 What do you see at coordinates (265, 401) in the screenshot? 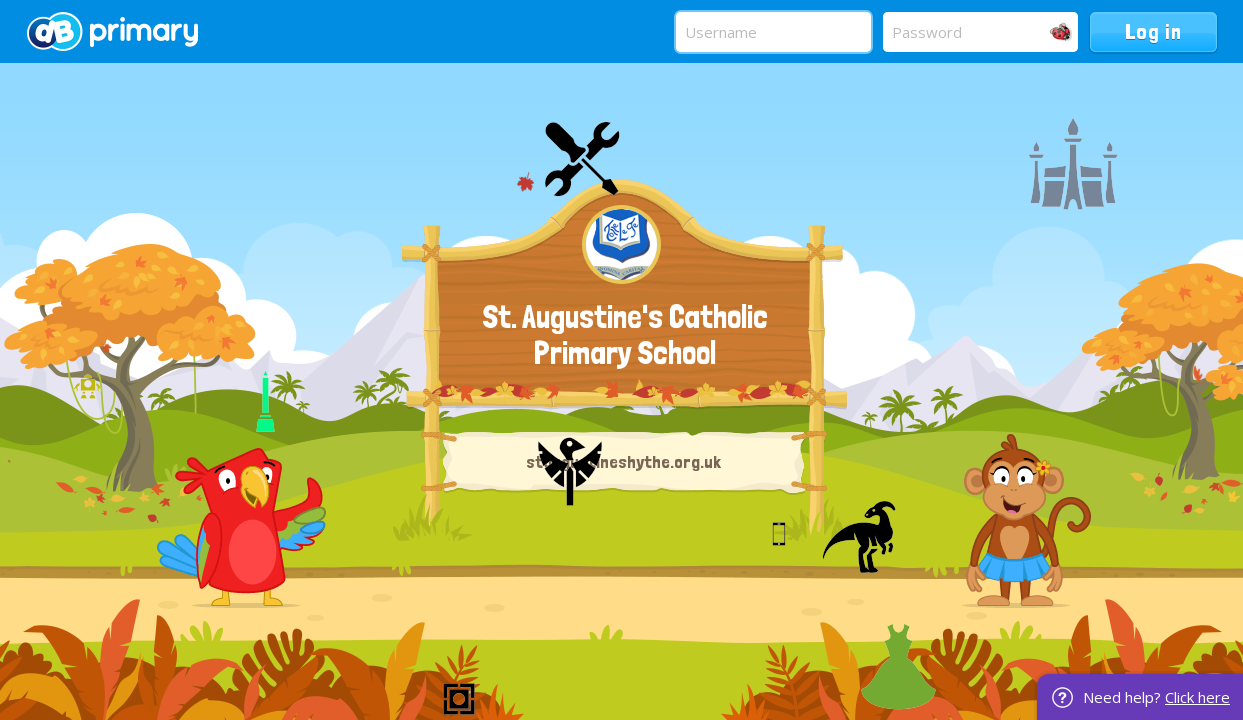
I see `indicates a monument or landmark location` at bounding box center [265, 401].